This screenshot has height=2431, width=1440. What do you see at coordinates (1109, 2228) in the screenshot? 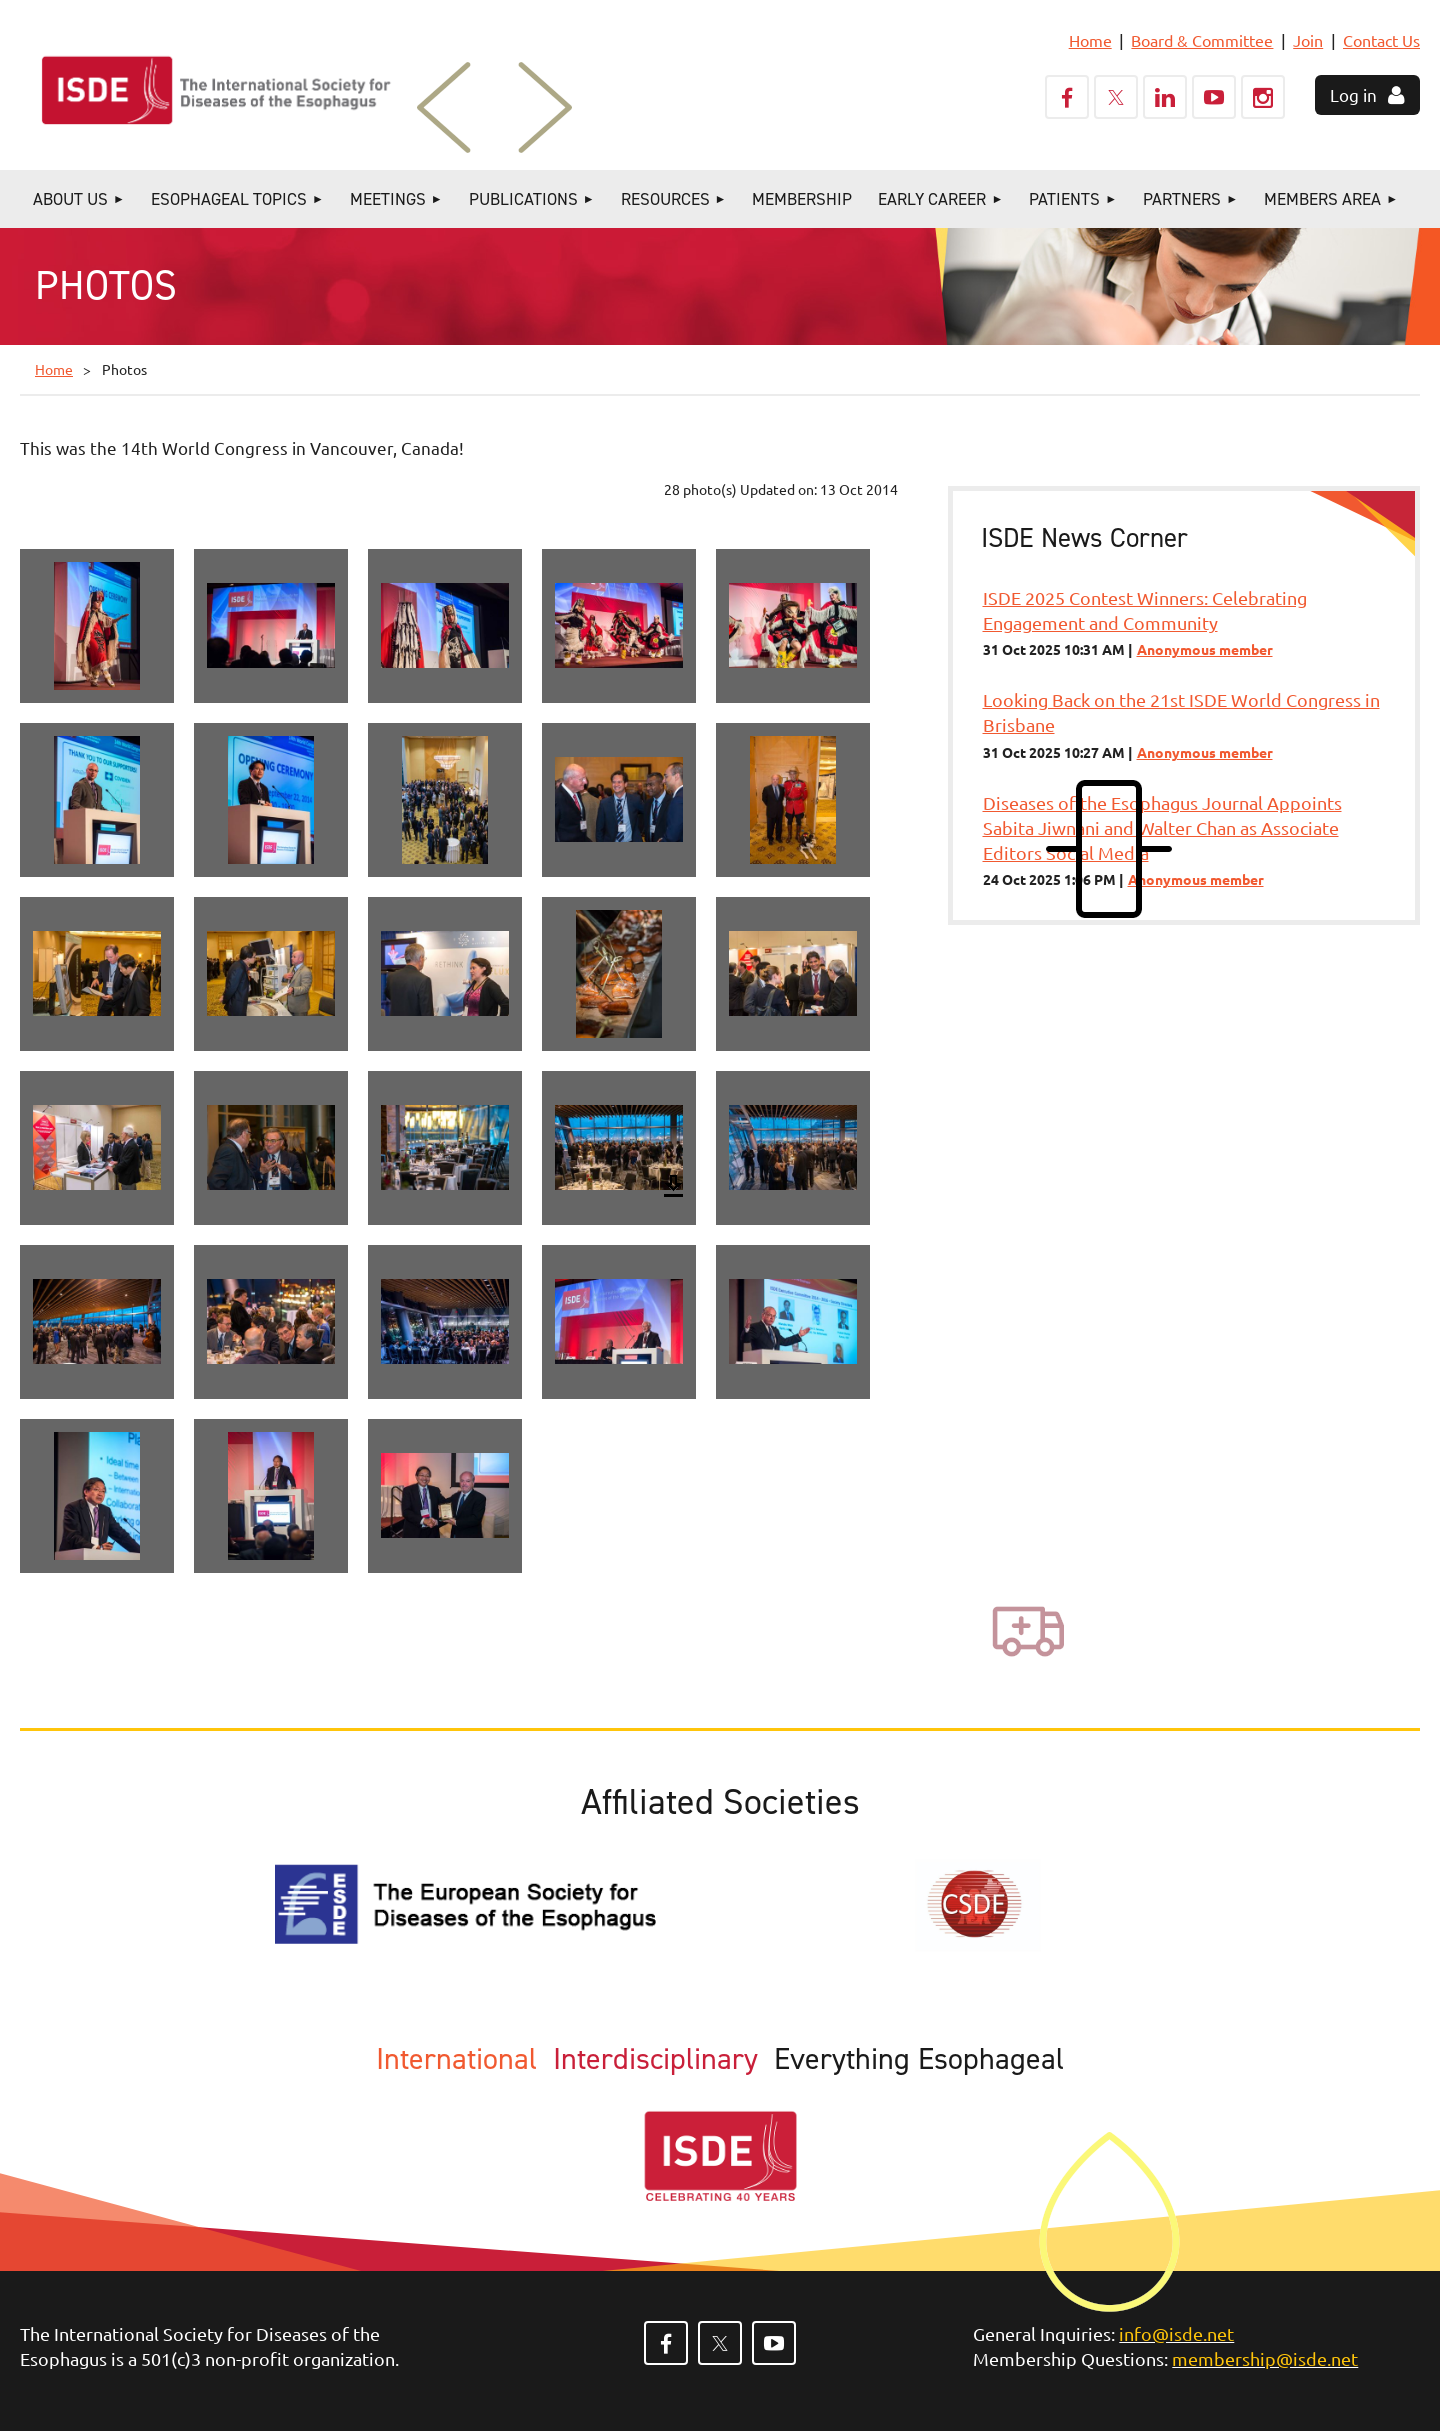
I see `indicates water or liquid content` at bounding box center [1109, 2228].